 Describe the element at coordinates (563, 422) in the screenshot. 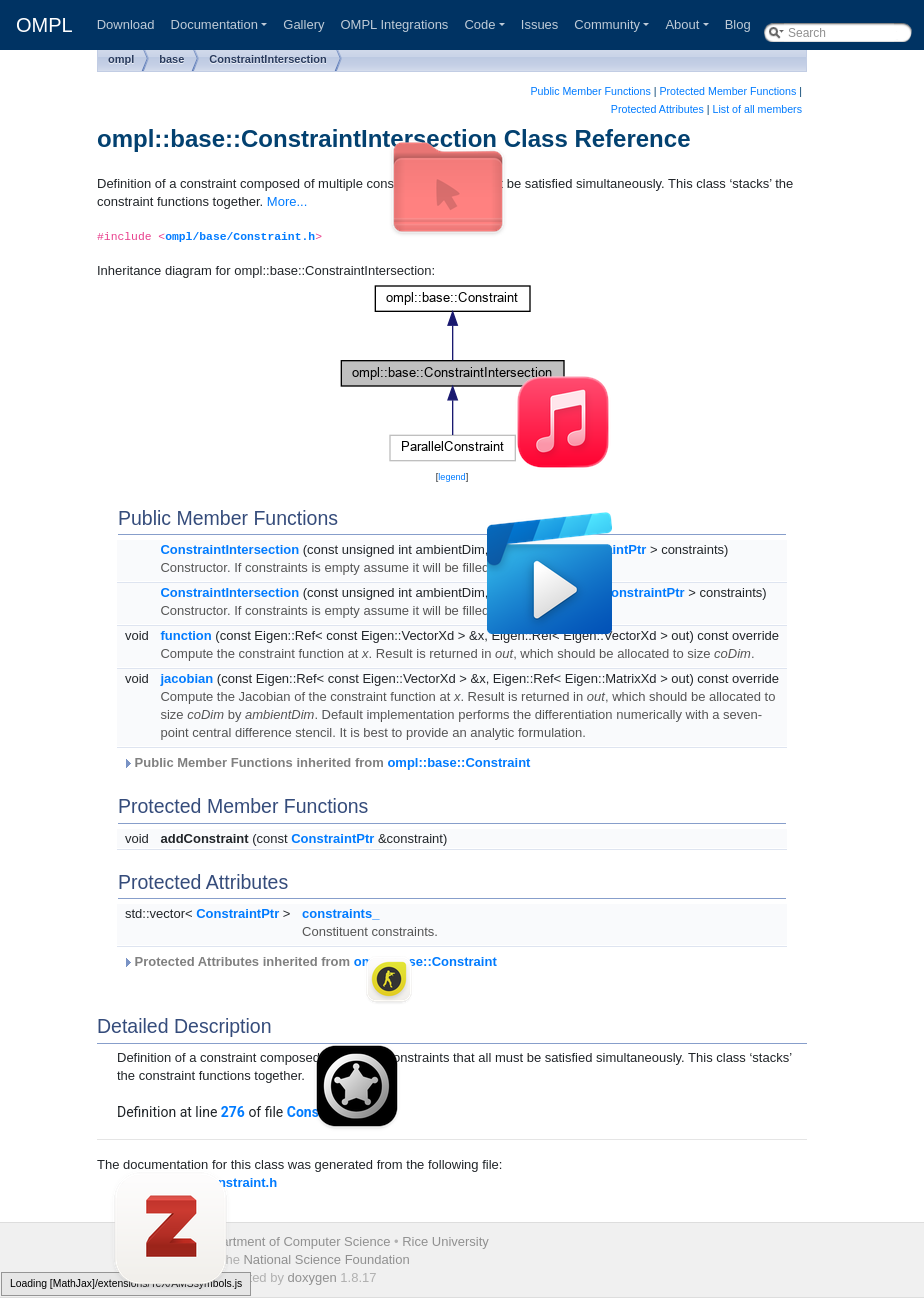

I see `open the gnome music app` at that location.